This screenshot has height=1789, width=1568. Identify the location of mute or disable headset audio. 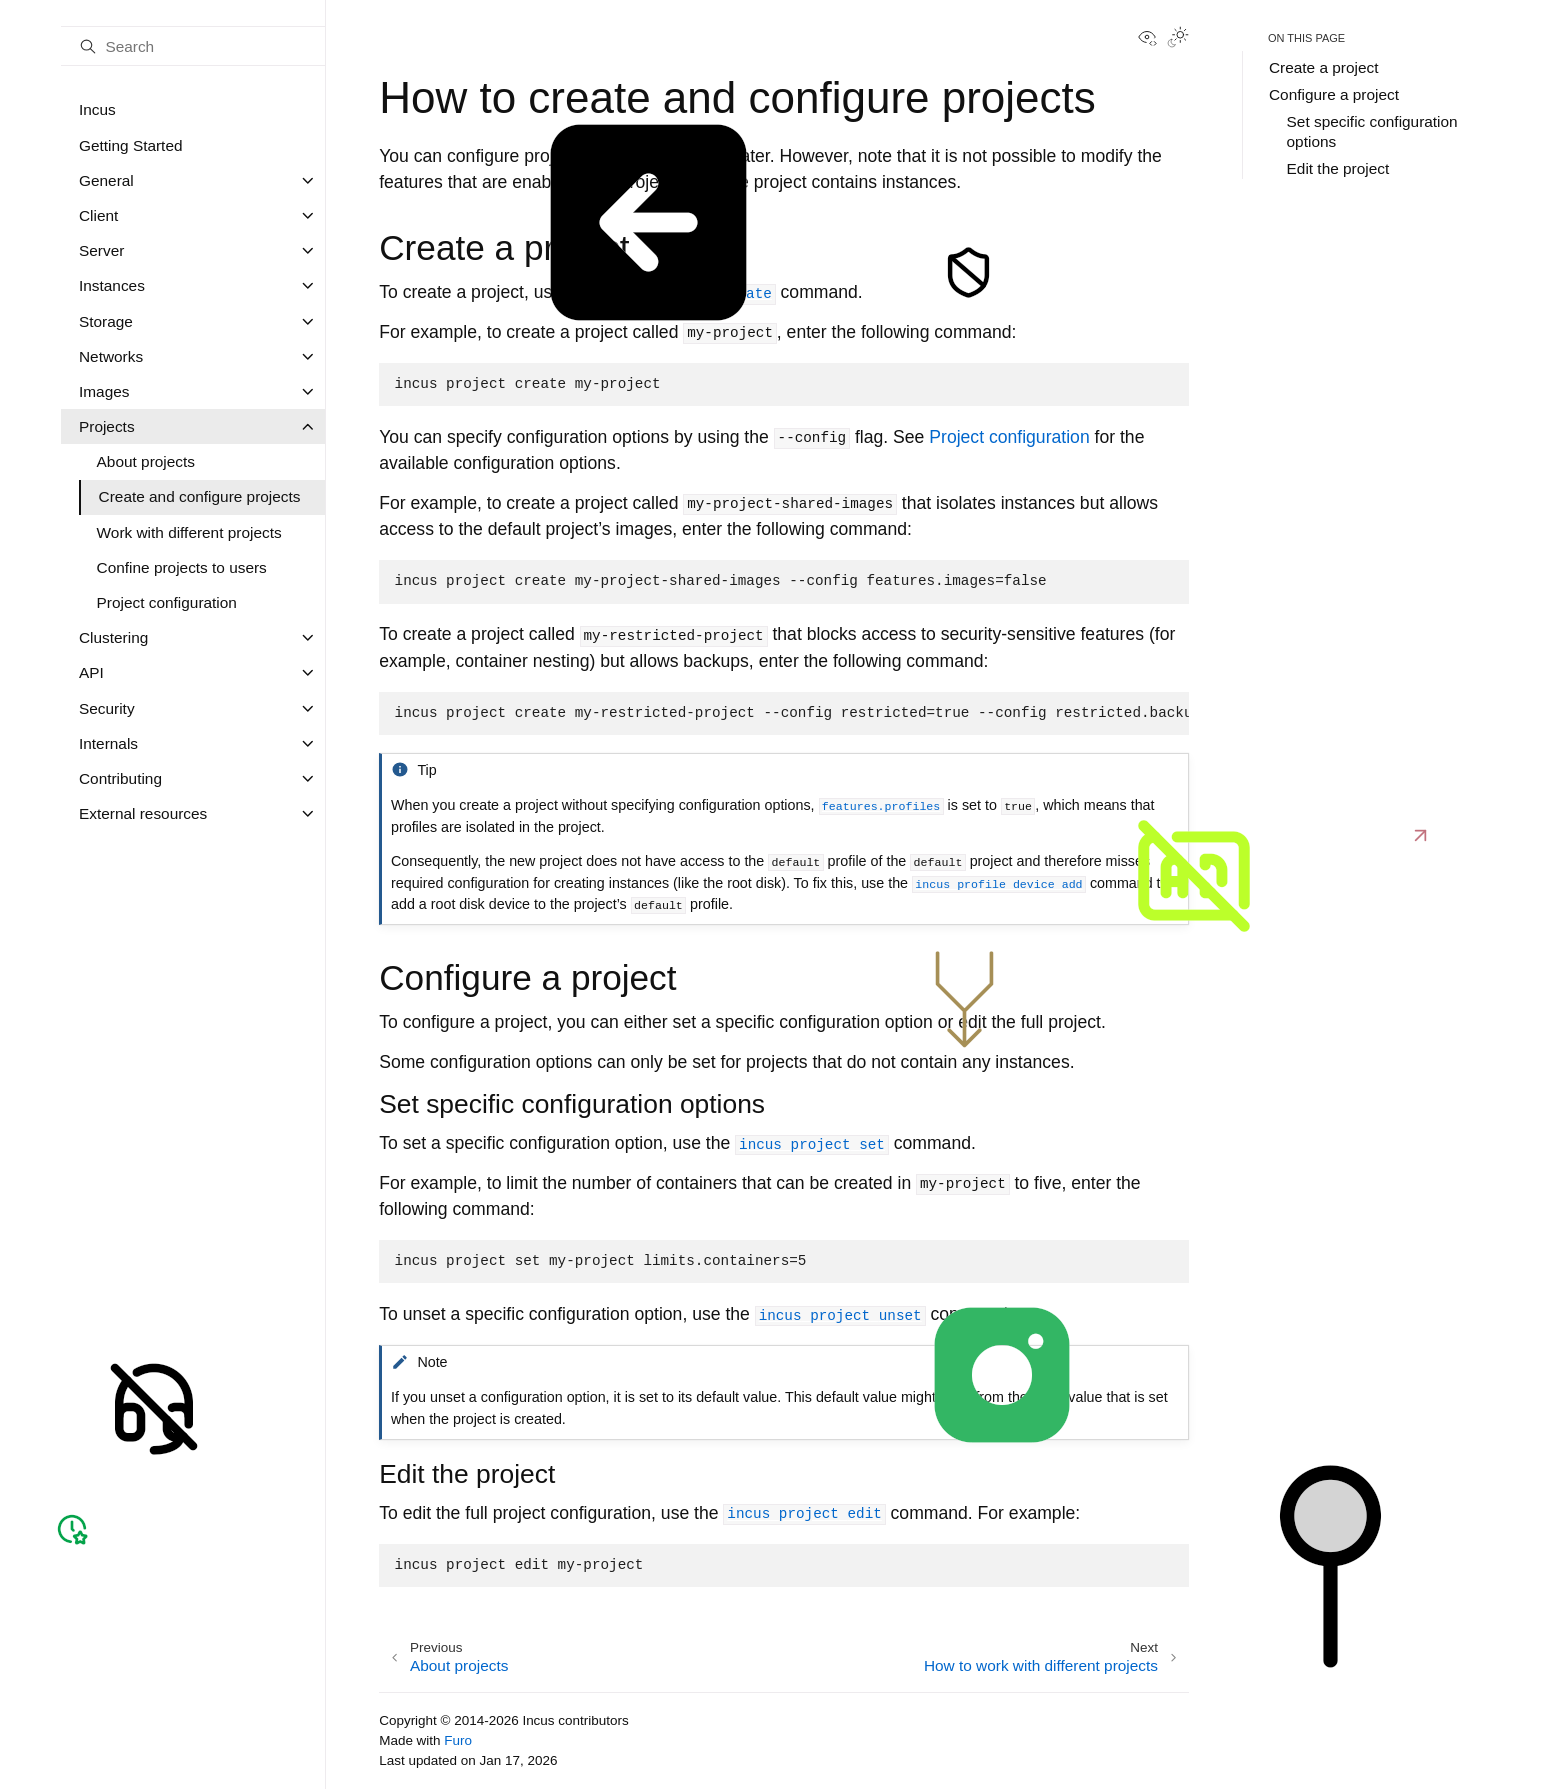
(154, 1407).